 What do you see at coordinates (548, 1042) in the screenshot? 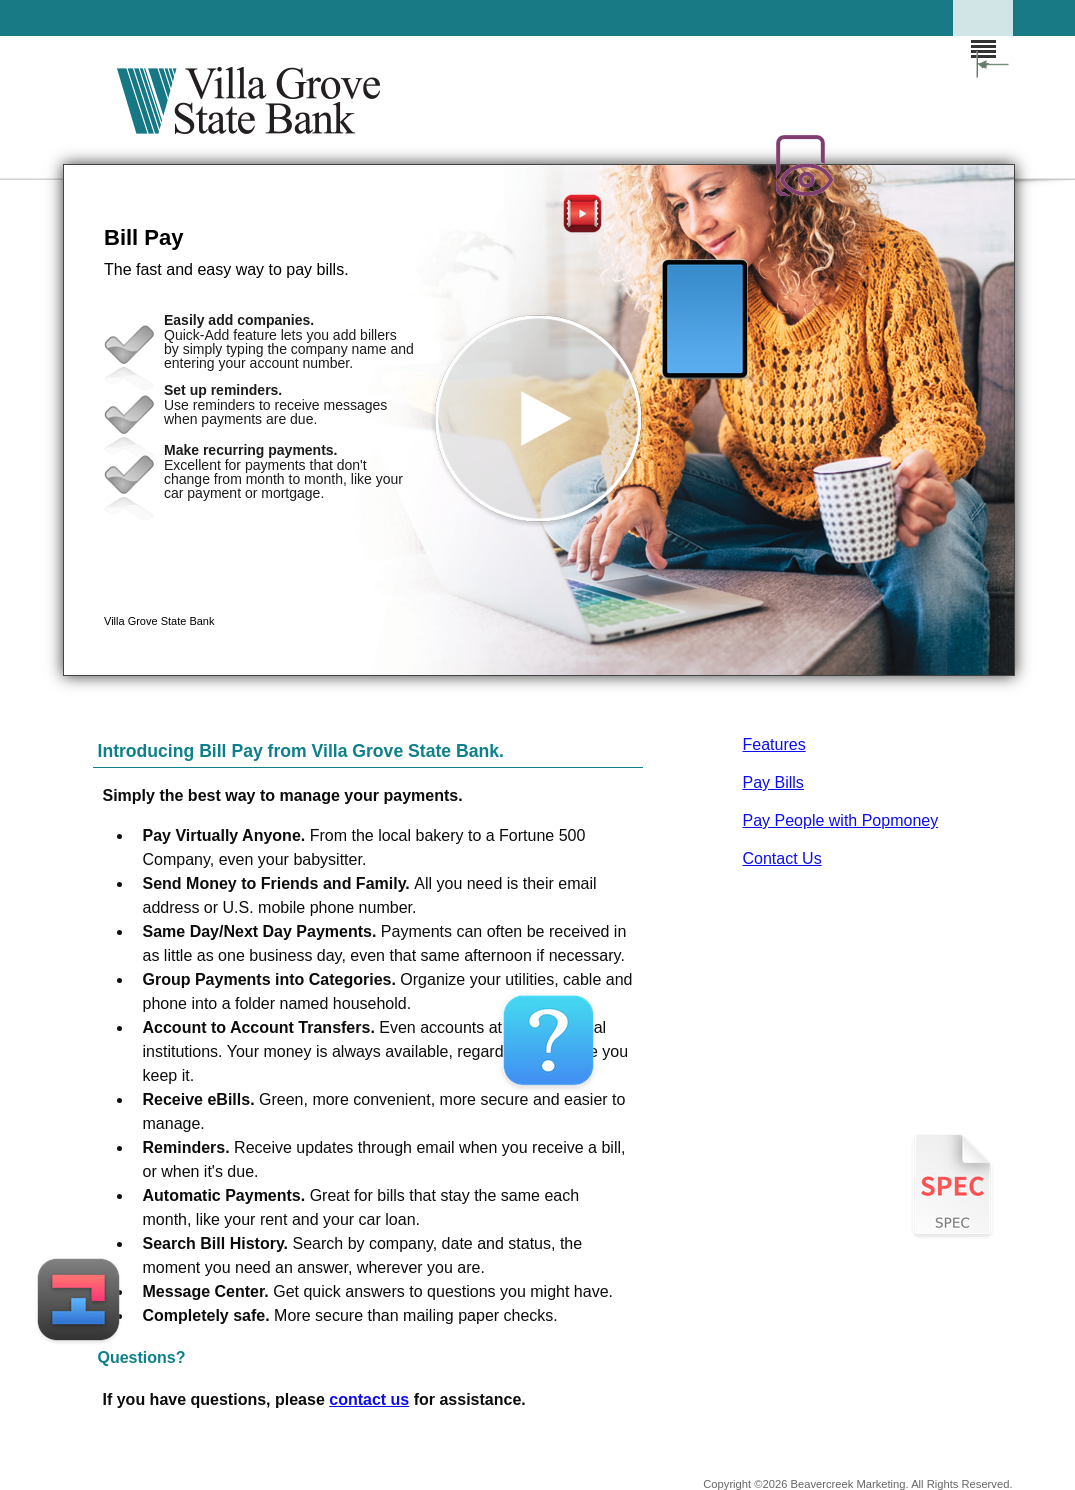
I see `indicates a help or information dialog` at bounding box center [548, 1042].